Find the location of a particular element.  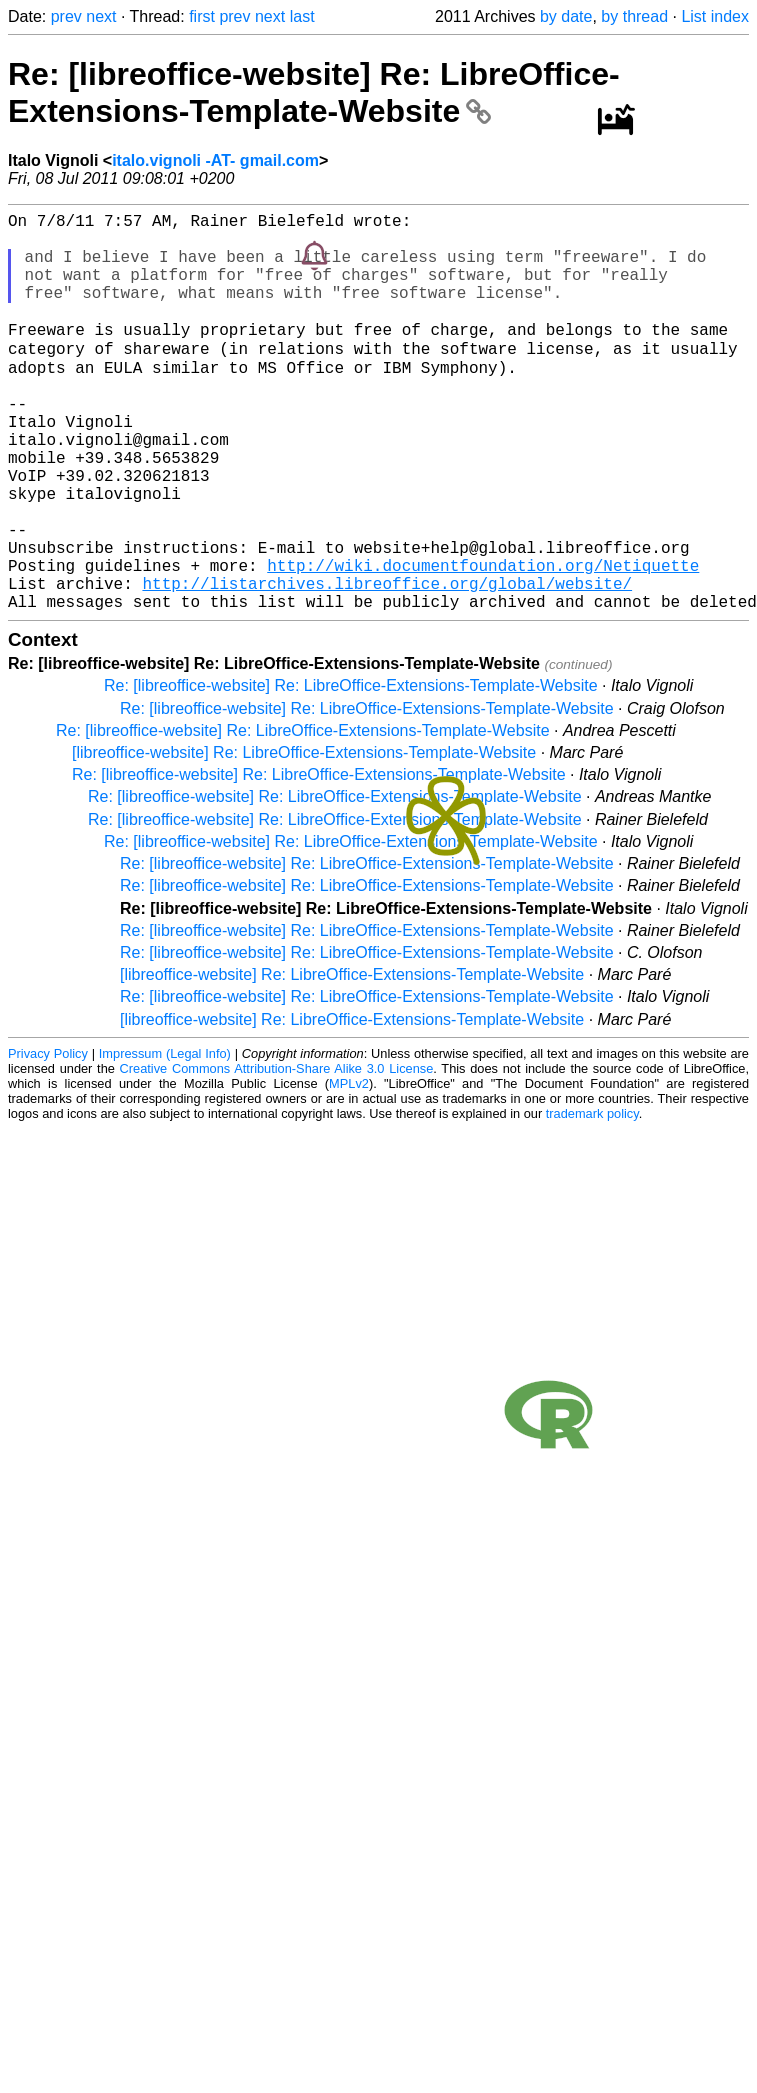

R programming language logo is located at coordinates (548, 1414).